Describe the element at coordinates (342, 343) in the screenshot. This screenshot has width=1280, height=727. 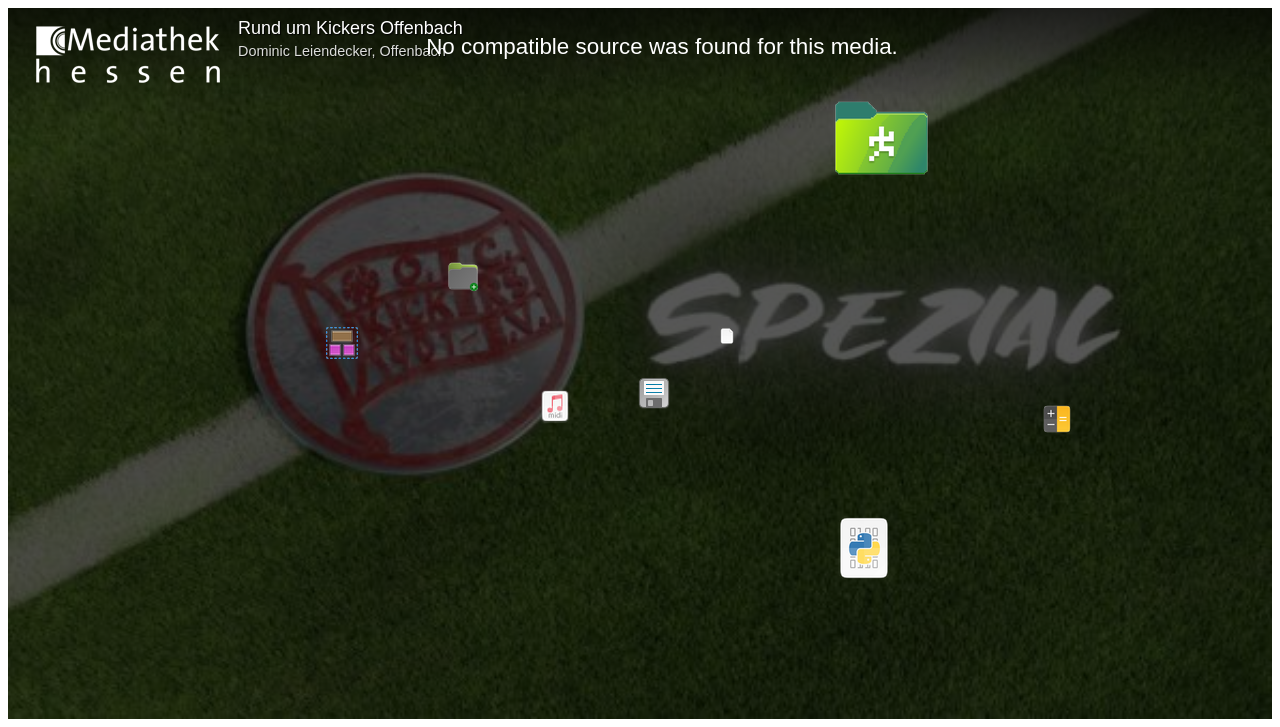
I see `select all items in the current view` at that location.